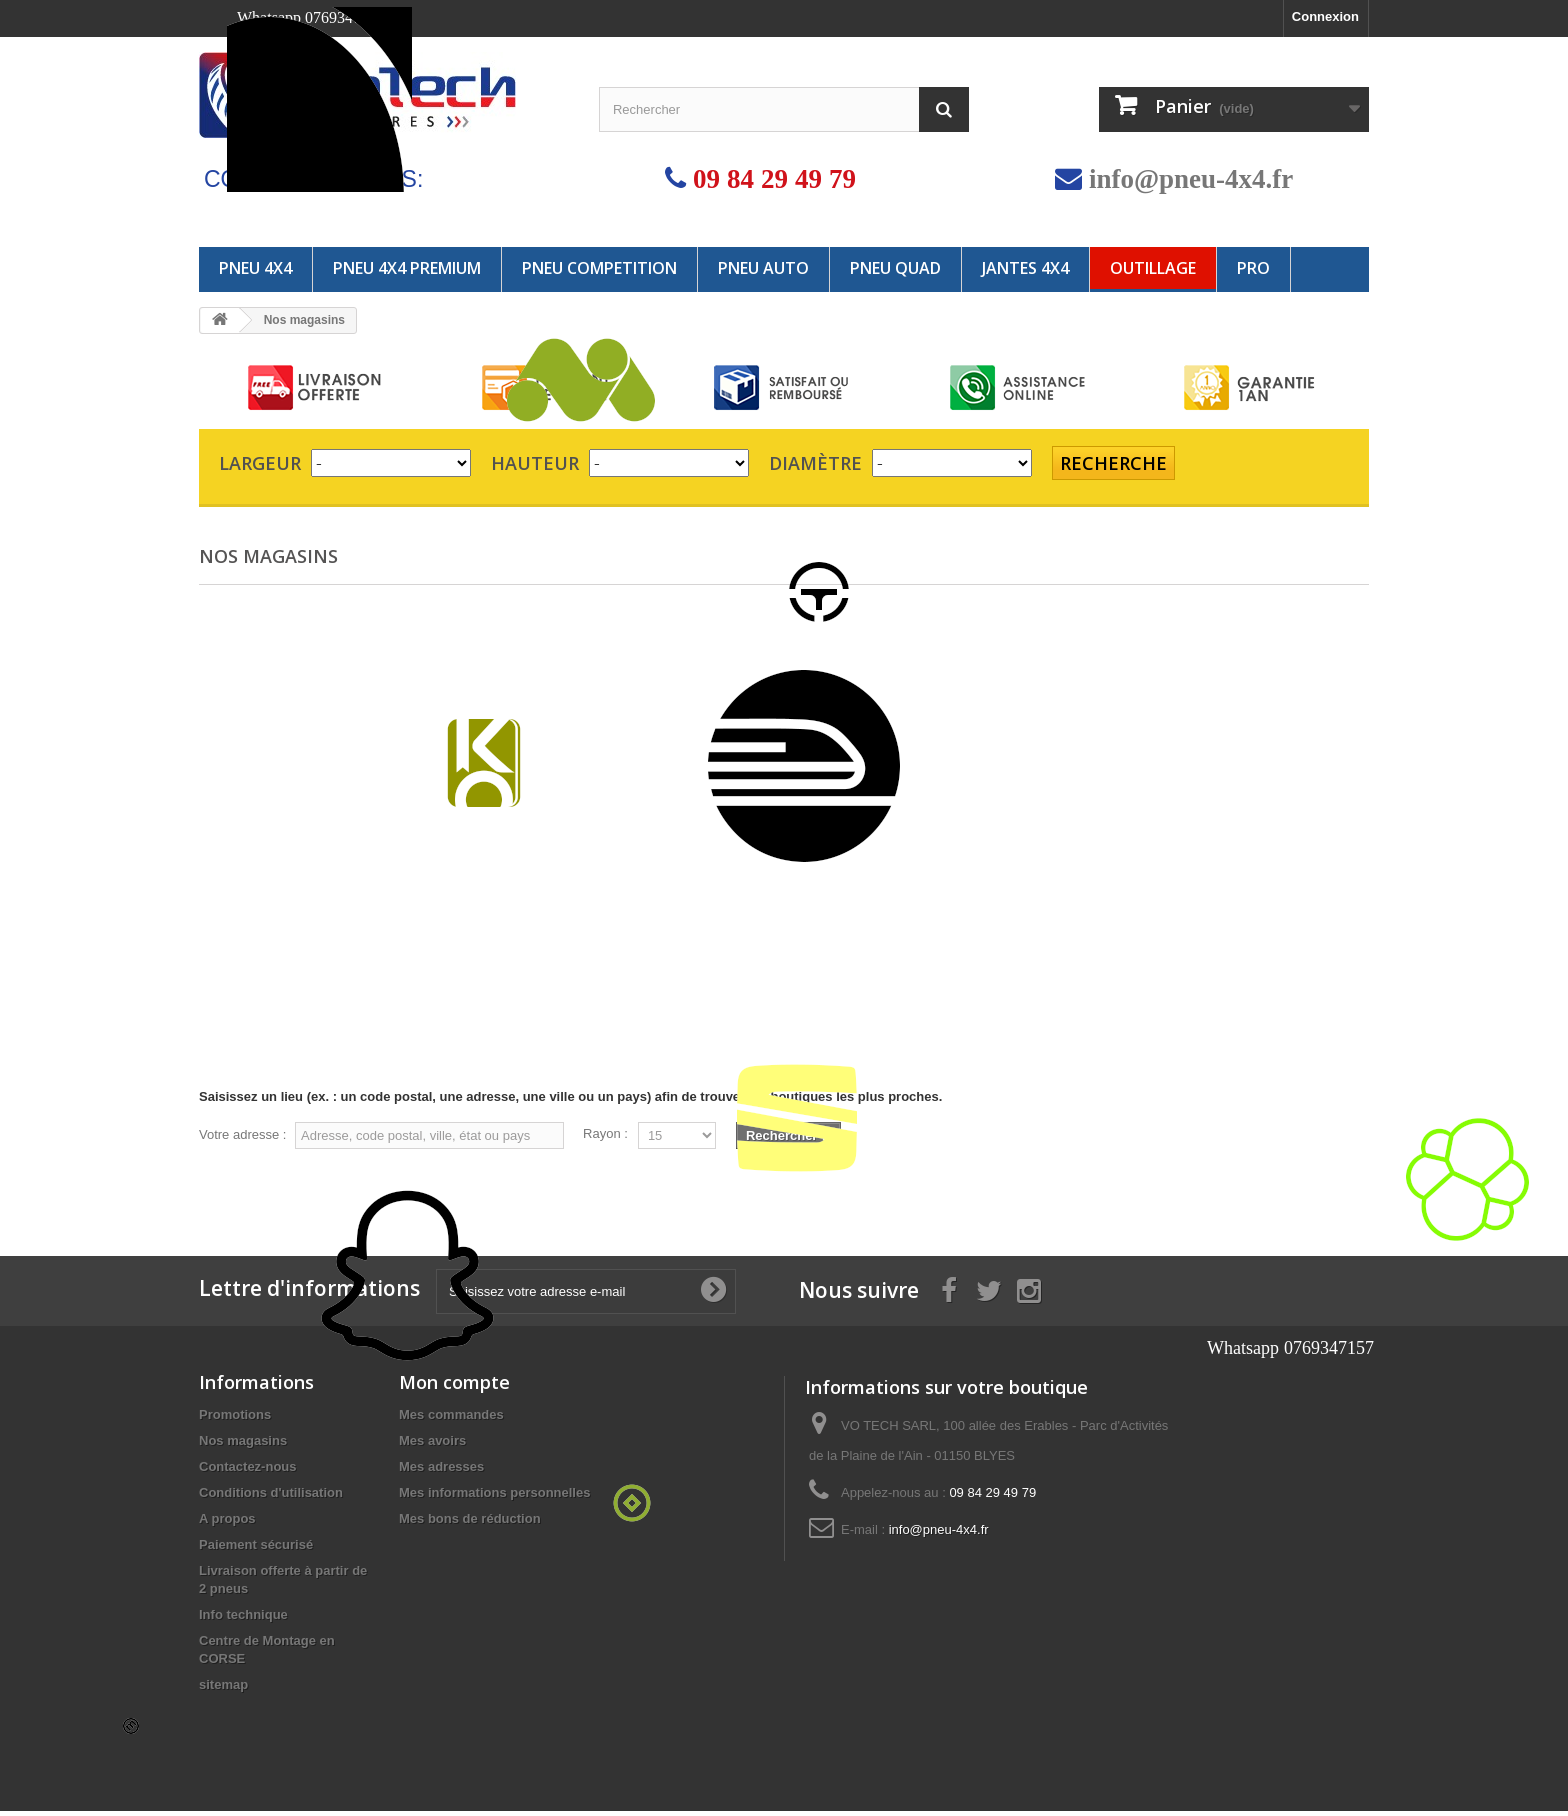 The height and width of the screenshot is (1816, 1568). I want to click on visit metacritic website, so click(131, 1726).